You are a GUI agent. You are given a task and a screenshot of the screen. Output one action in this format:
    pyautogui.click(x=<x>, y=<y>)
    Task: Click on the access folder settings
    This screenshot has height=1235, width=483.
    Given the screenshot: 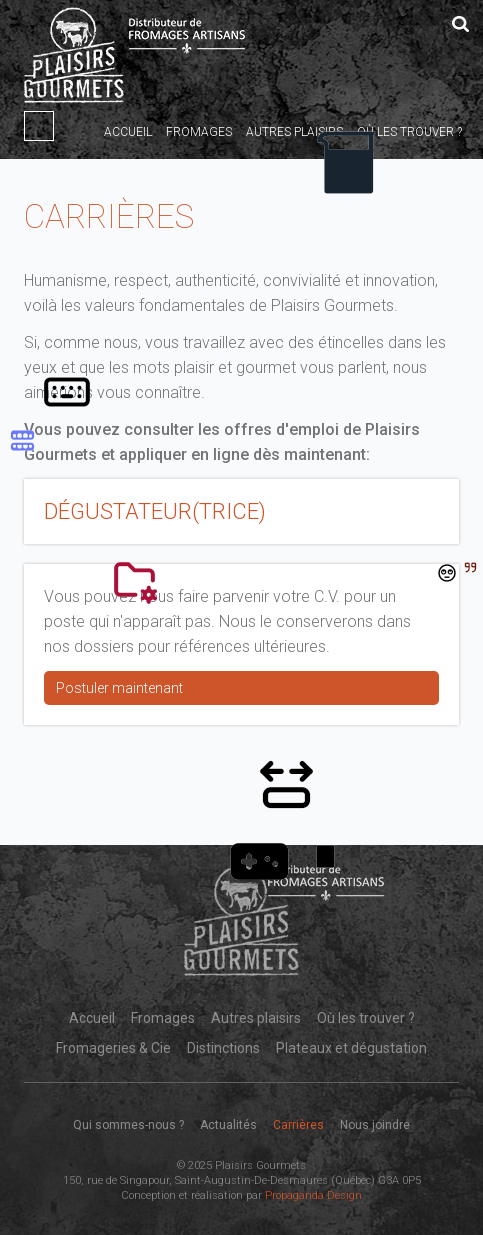 What is the action you would take?
    pyautogui.click(x=134, y=580)
    